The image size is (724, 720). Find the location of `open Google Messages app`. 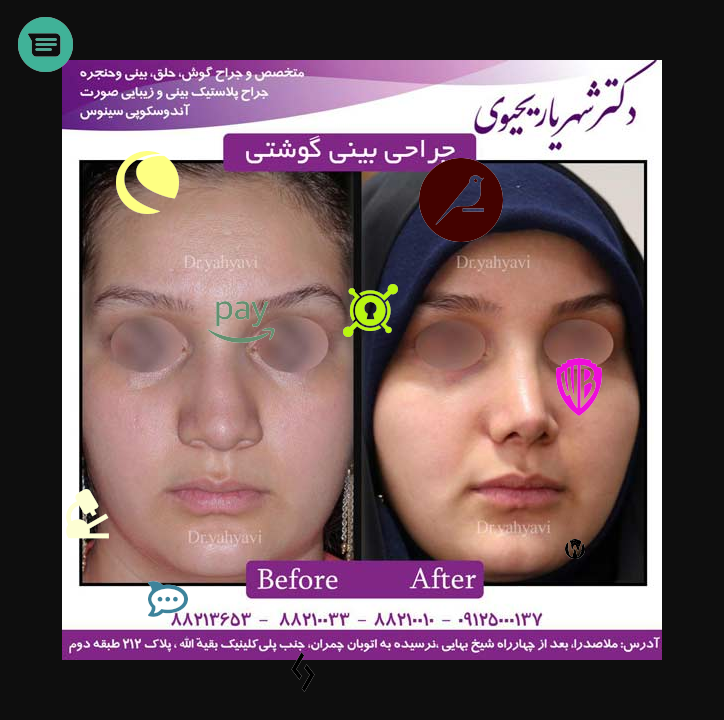

open Google Messages app is located at coordinates (45, 44).